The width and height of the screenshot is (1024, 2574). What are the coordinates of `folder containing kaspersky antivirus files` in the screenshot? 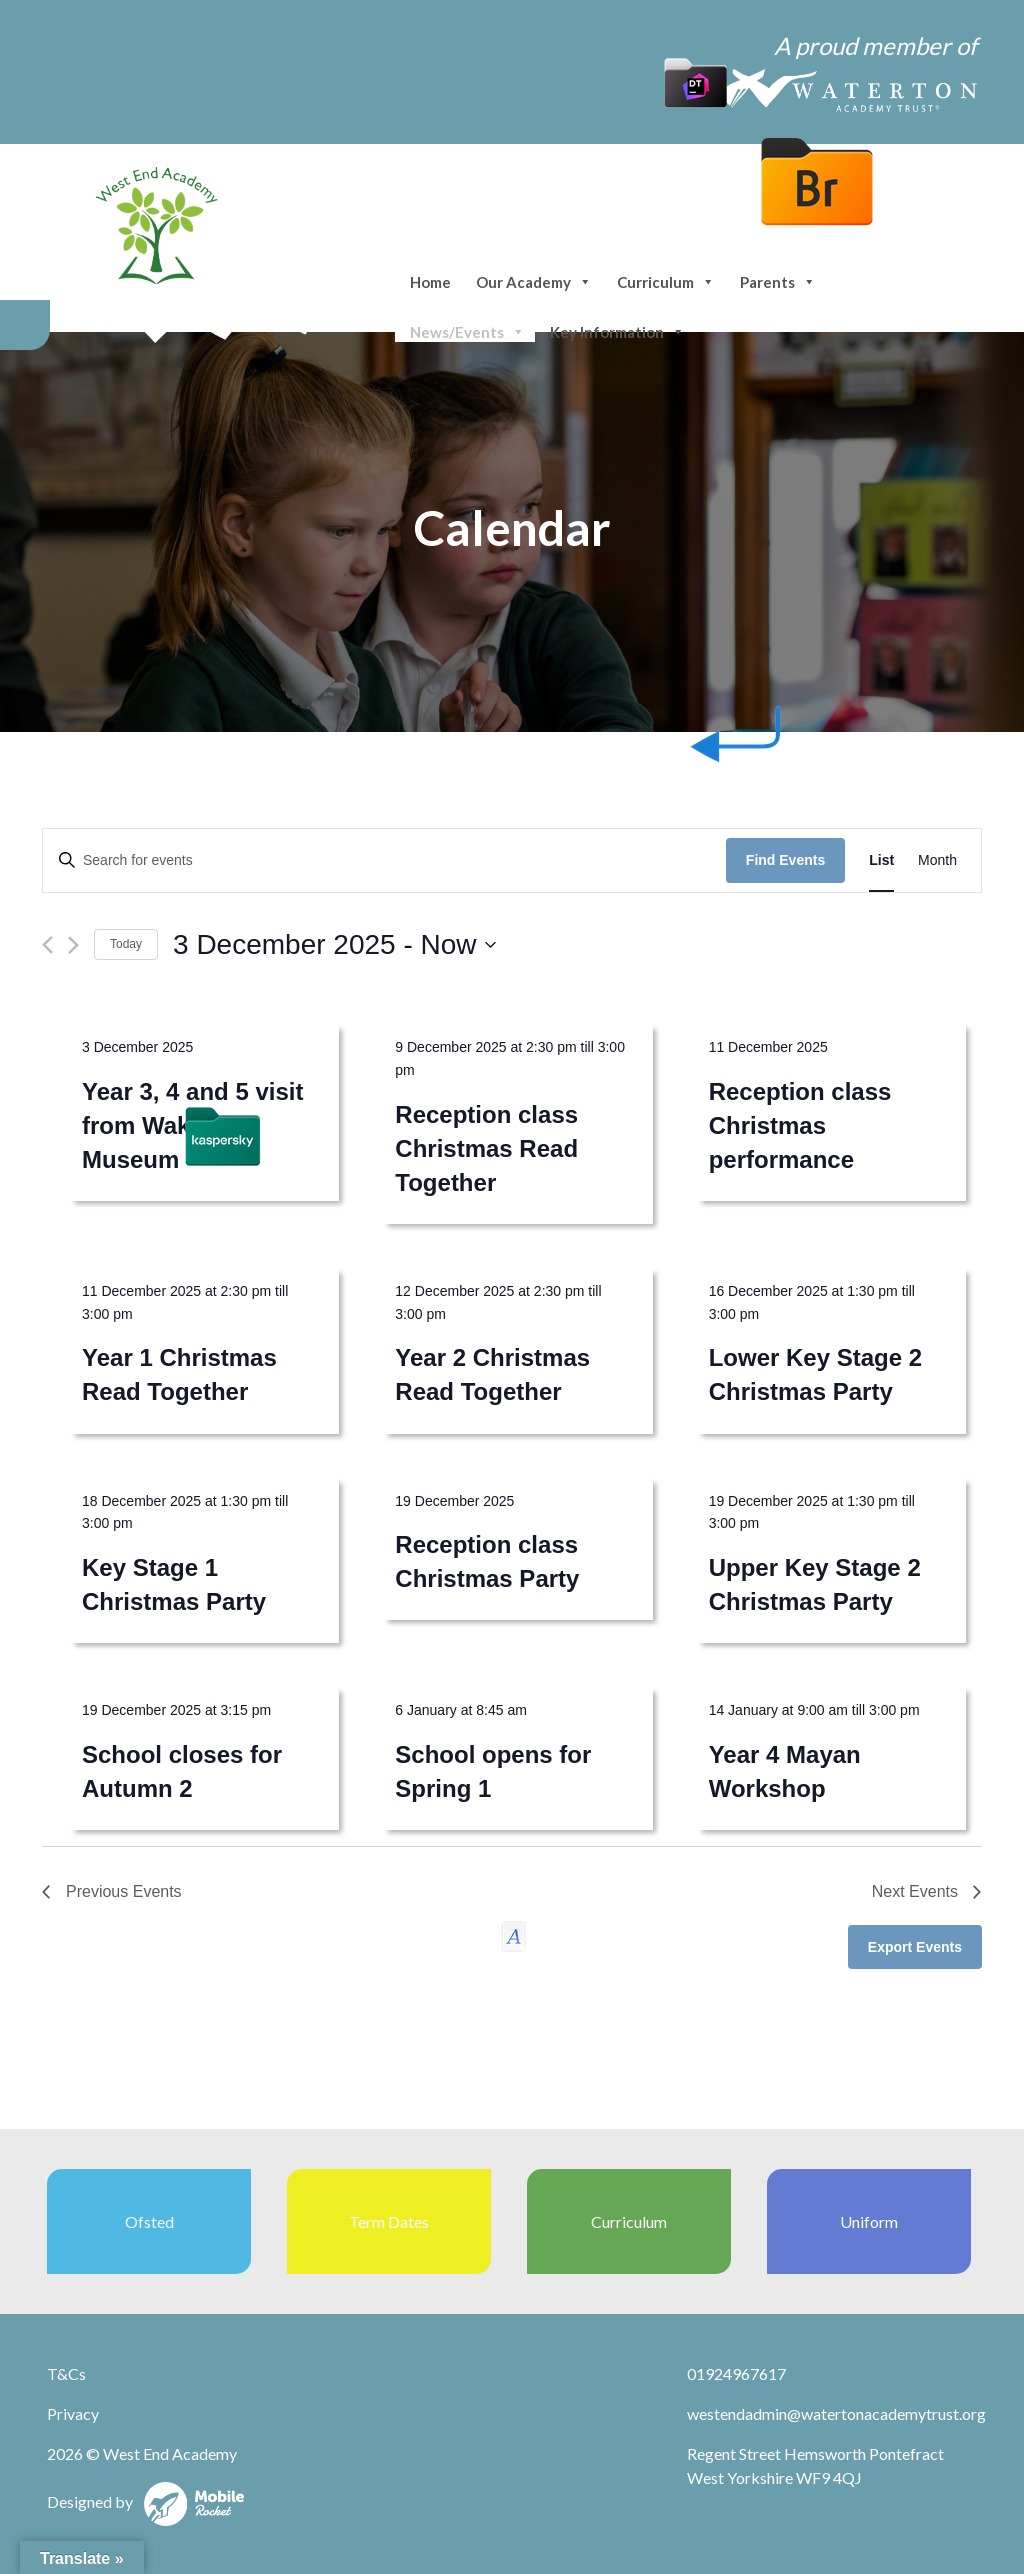 It's located at (222, 1138).